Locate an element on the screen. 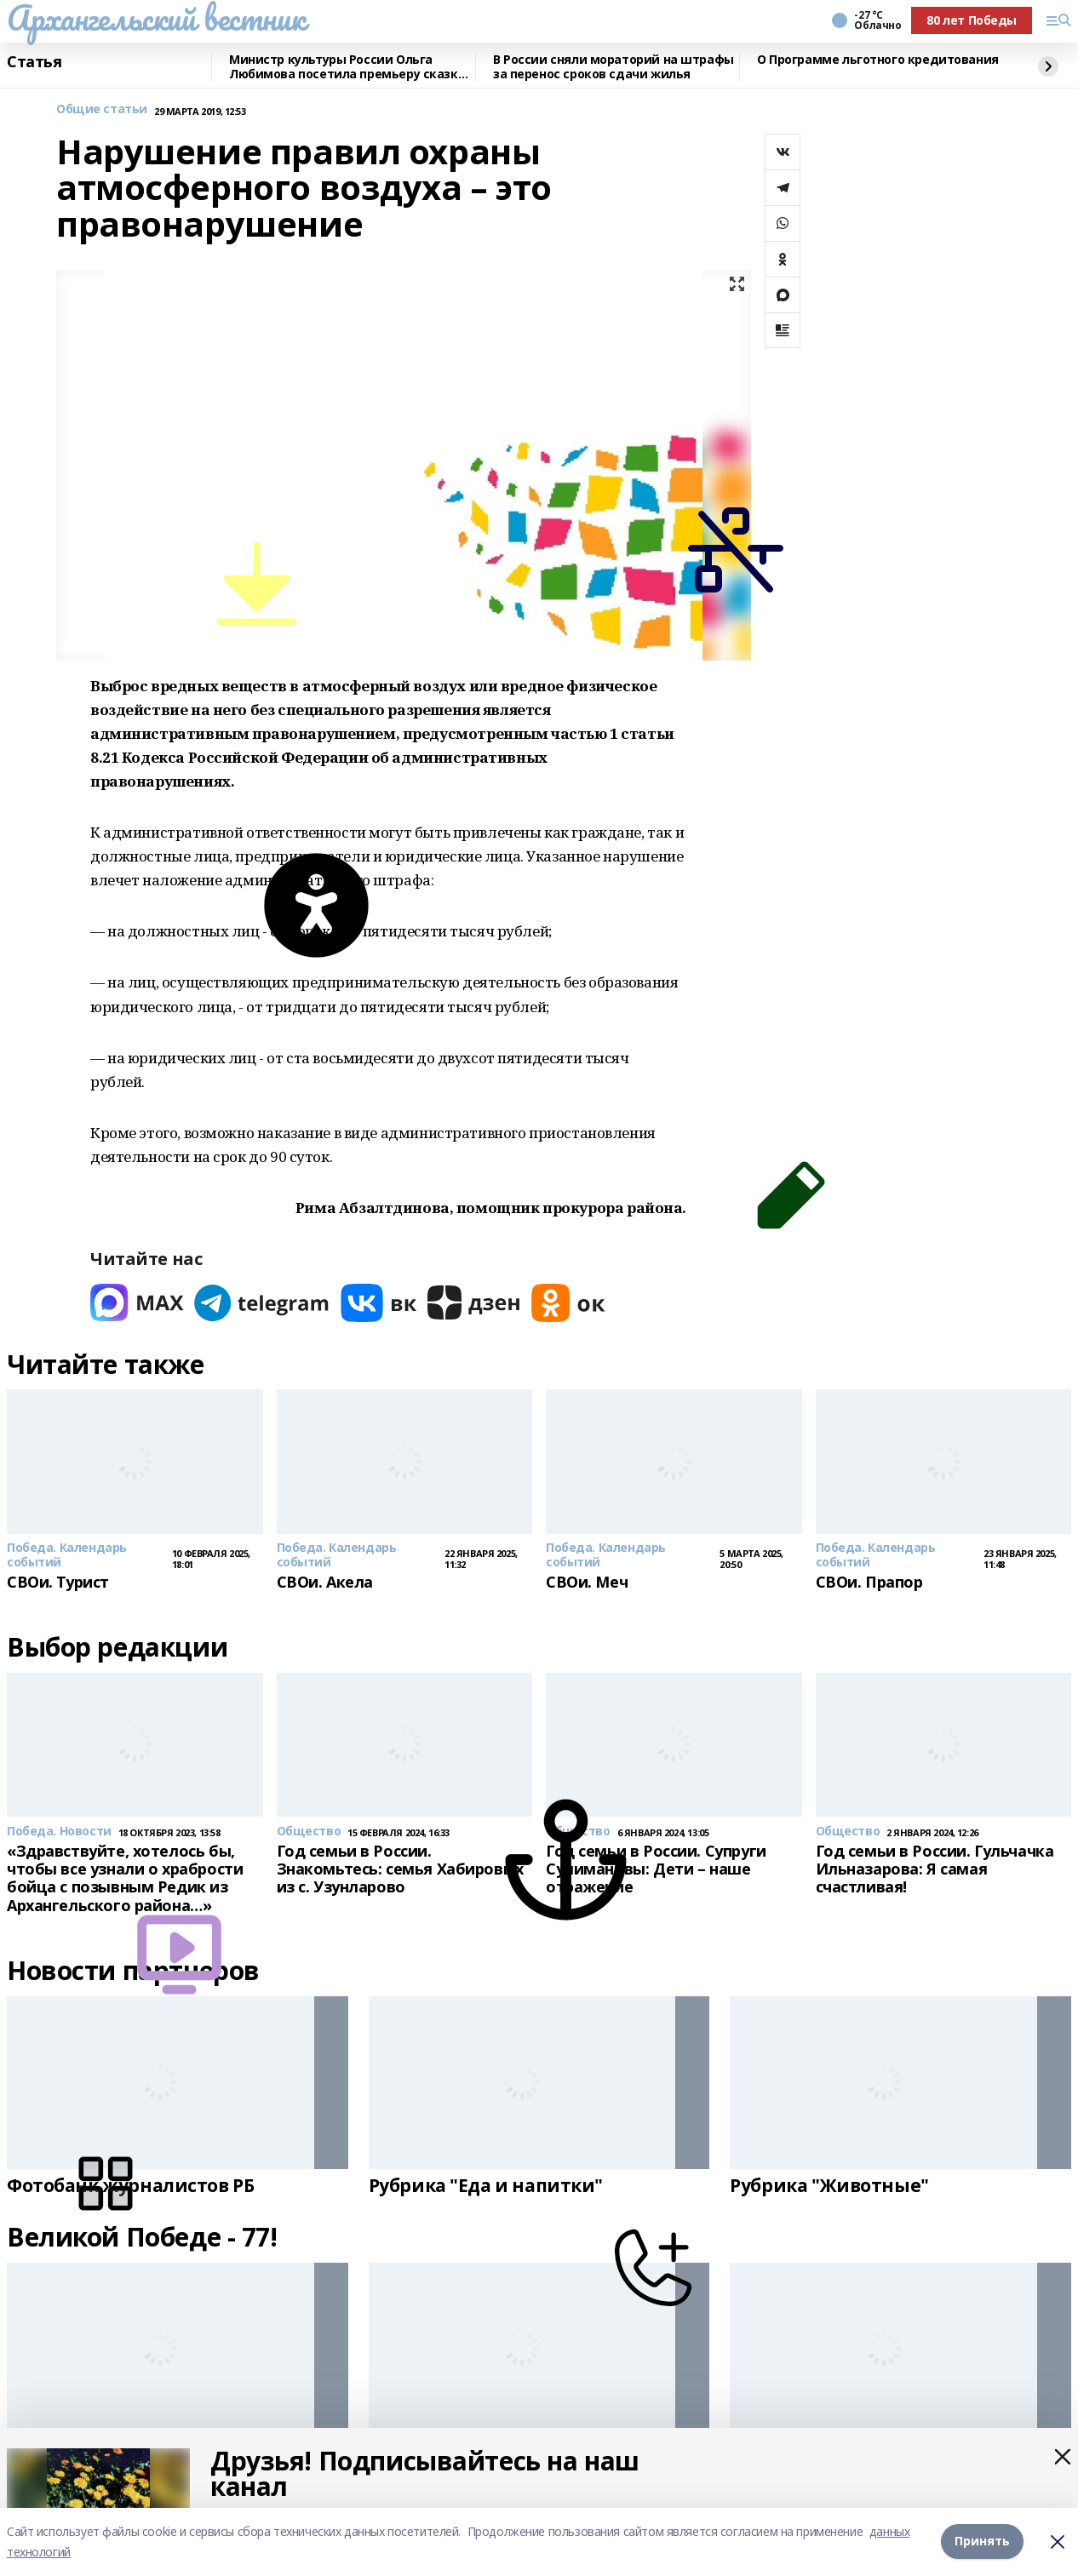 Image resolution: width=1078 pixels, height=2576 pixels. edit content or text is located at coordinates (789, 1196).